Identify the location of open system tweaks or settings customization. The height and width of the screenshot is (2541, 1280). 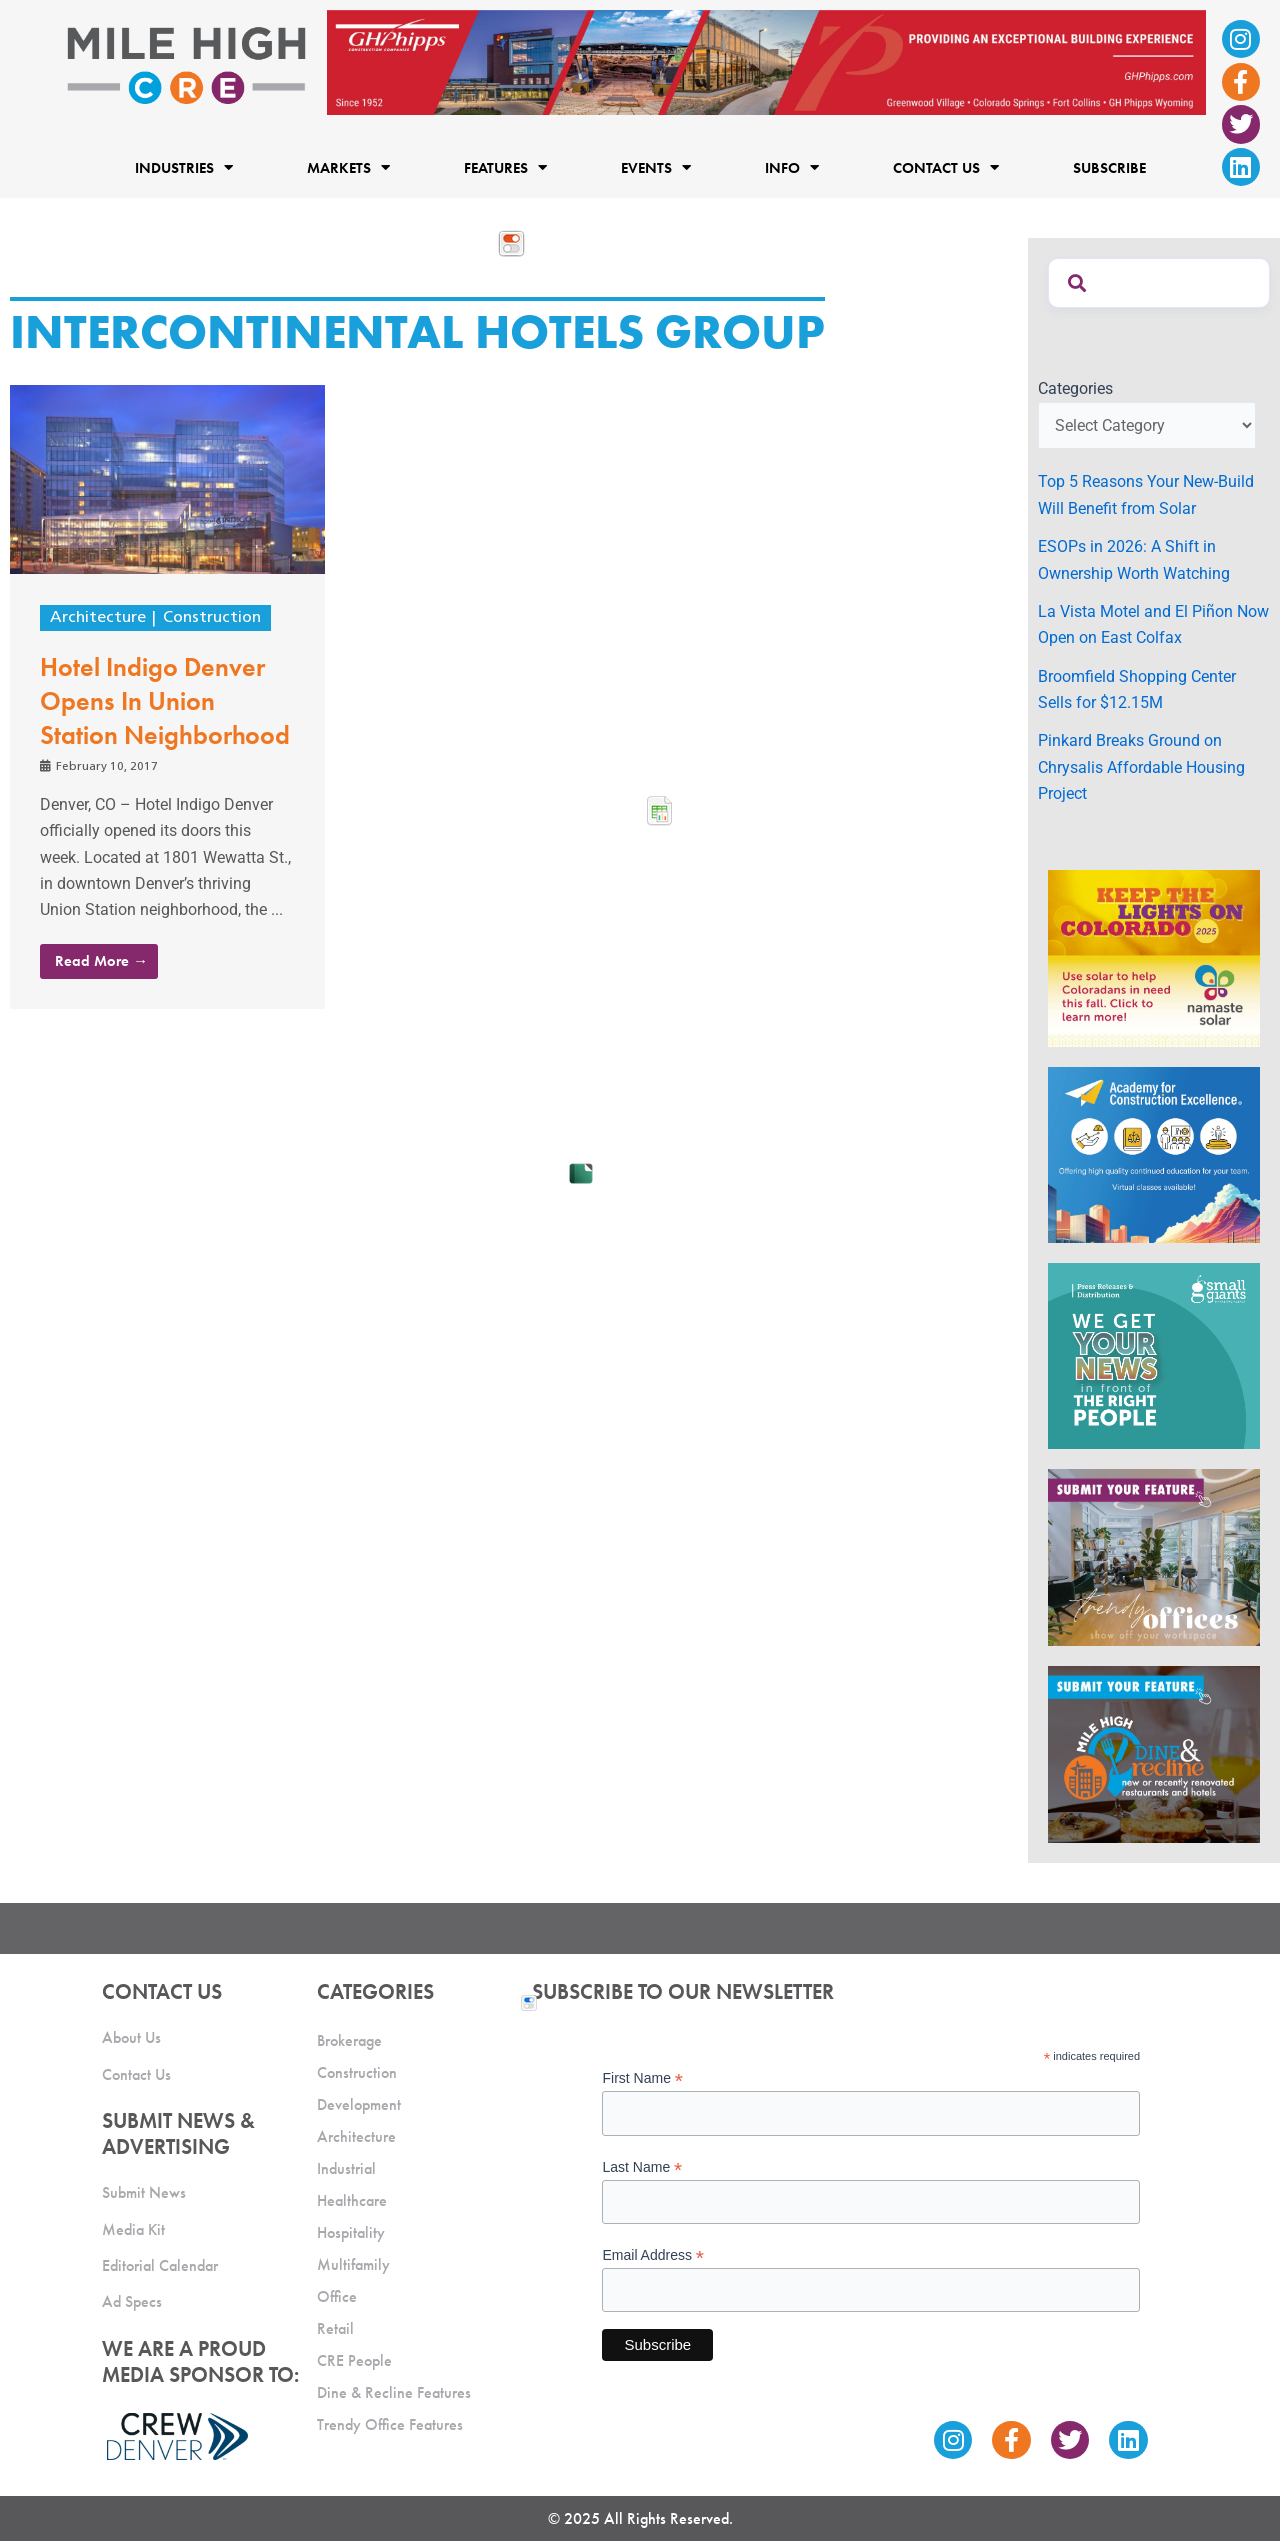
(511, 243).